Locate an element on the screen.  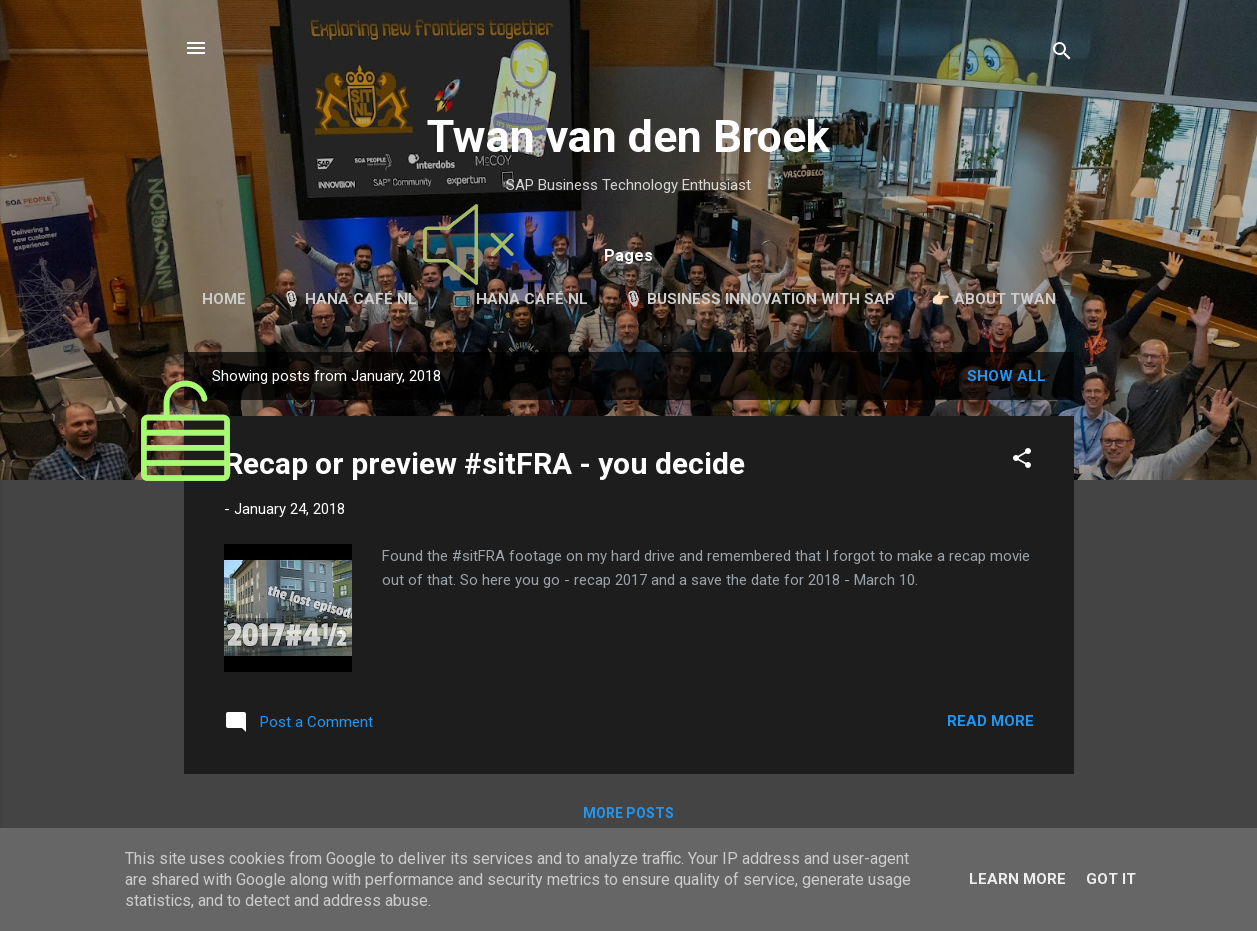
mute audio or sound is located at coordinates (463, 244).